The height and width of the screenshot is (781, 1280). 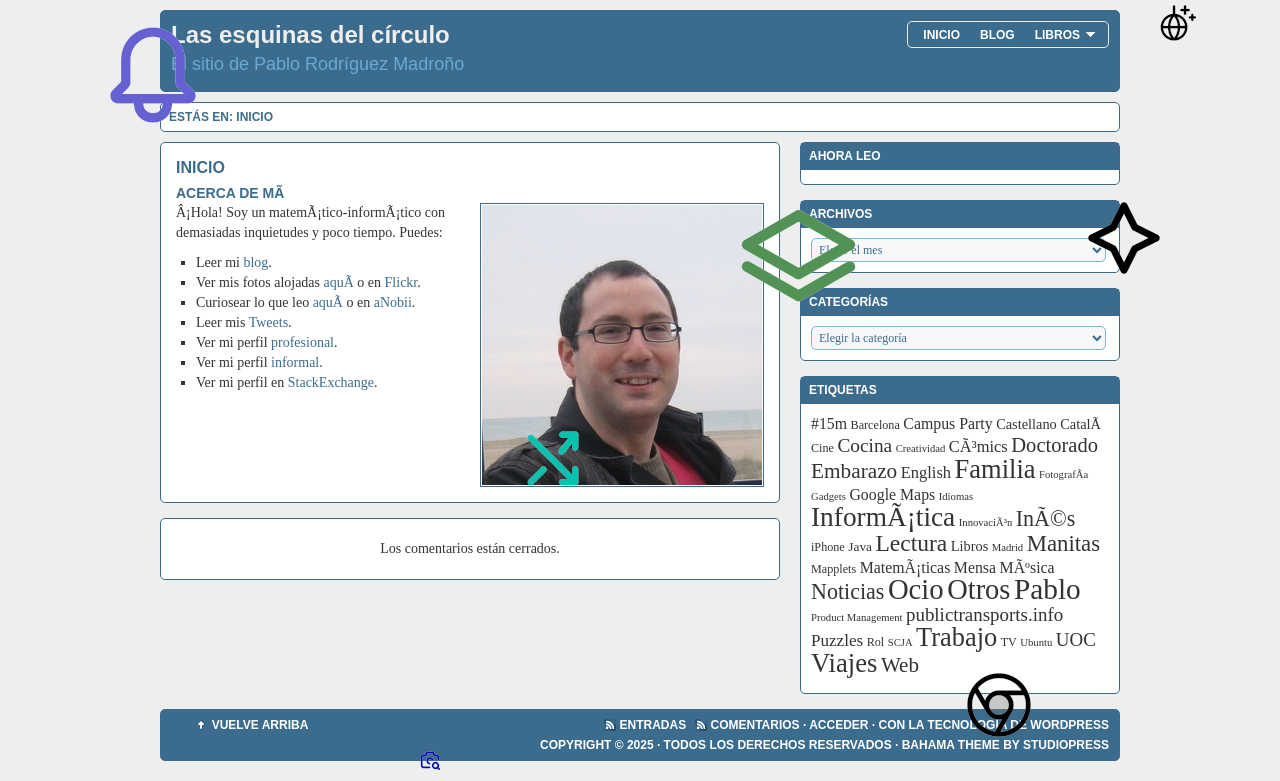 I want to click on toggle between two states or options, so click(x=553, y=460).